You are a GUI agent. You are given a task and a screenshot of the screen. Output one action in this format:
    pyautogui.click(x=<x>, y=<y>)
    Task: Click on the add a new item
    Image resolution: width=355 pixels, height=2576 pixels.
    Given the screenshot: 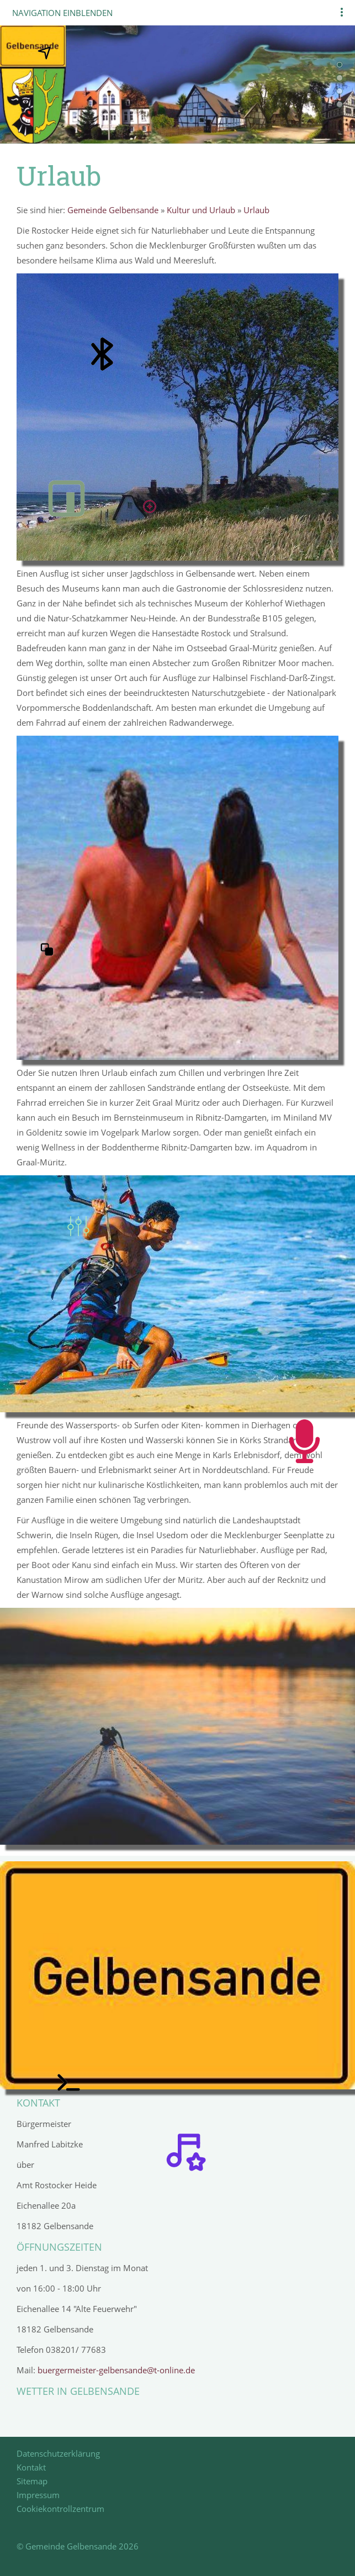 What is the action you would take?
    pyautogui.click(x=150, y=506)
    